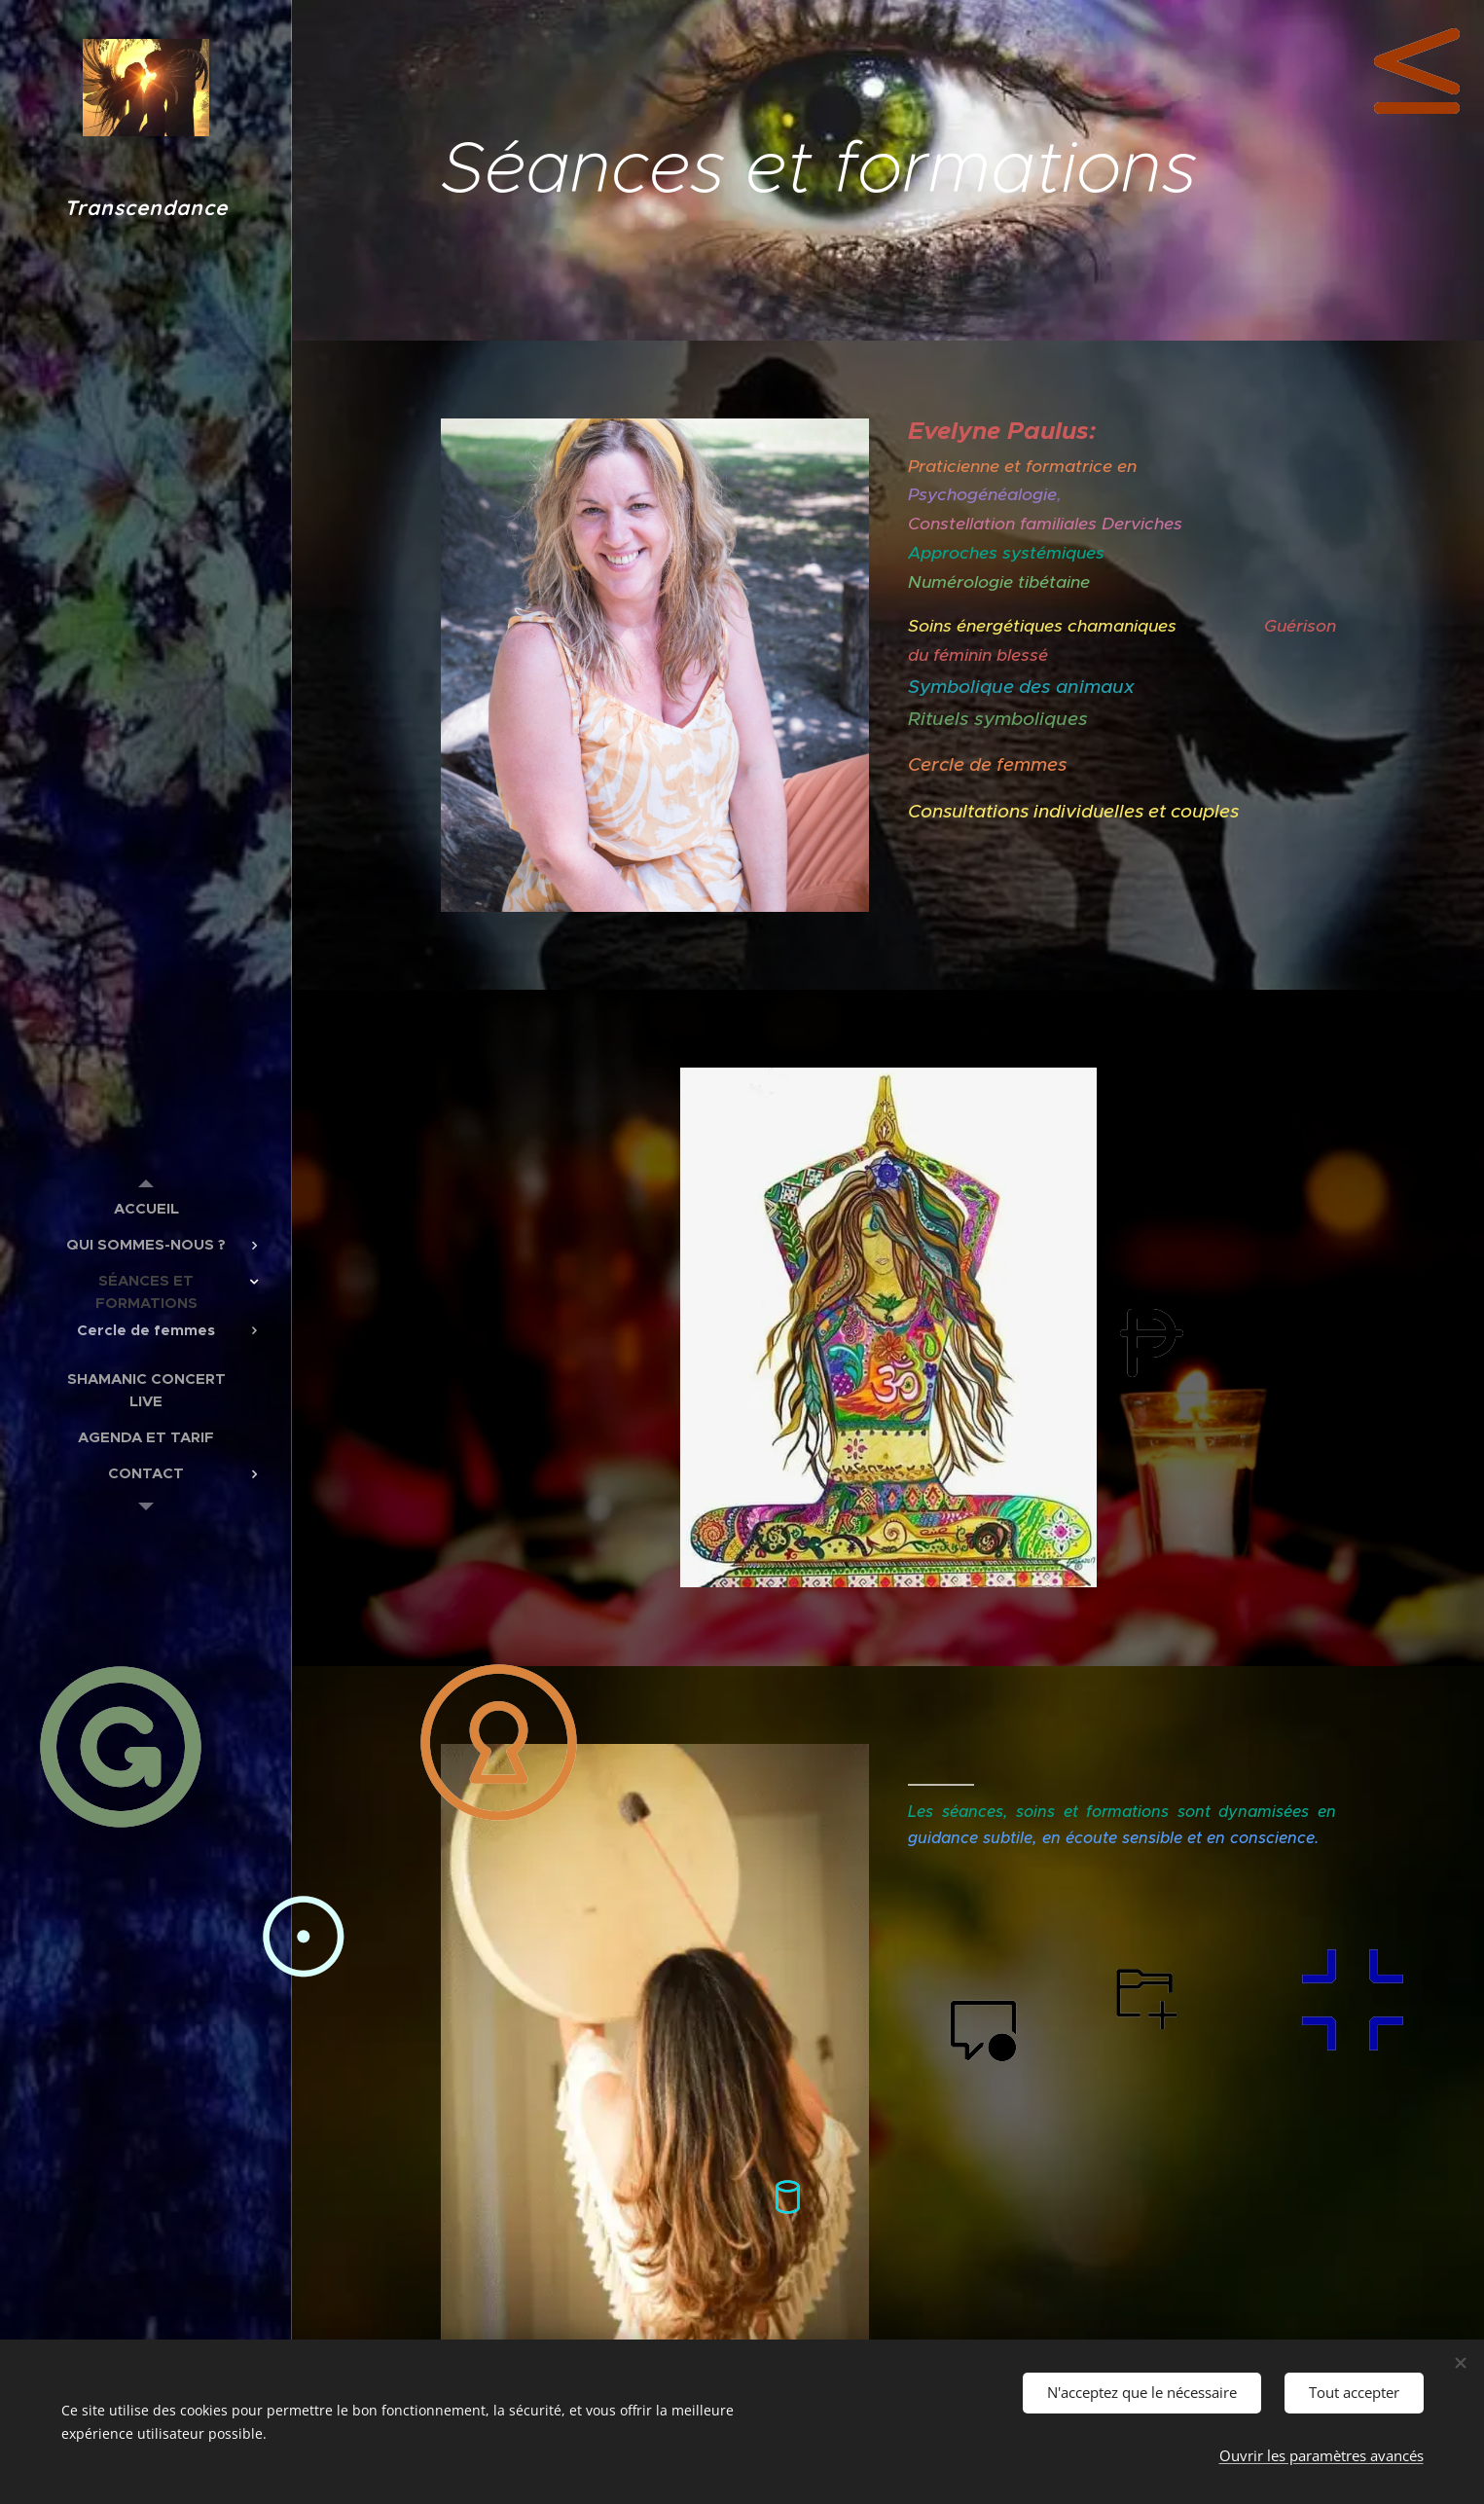 The width and height of the screenshot is (1484, 2504). Describe the element at coordinates (1149, 1343) in the screenshot. I see `indicates price or amount in spanish pesetas` at that location.